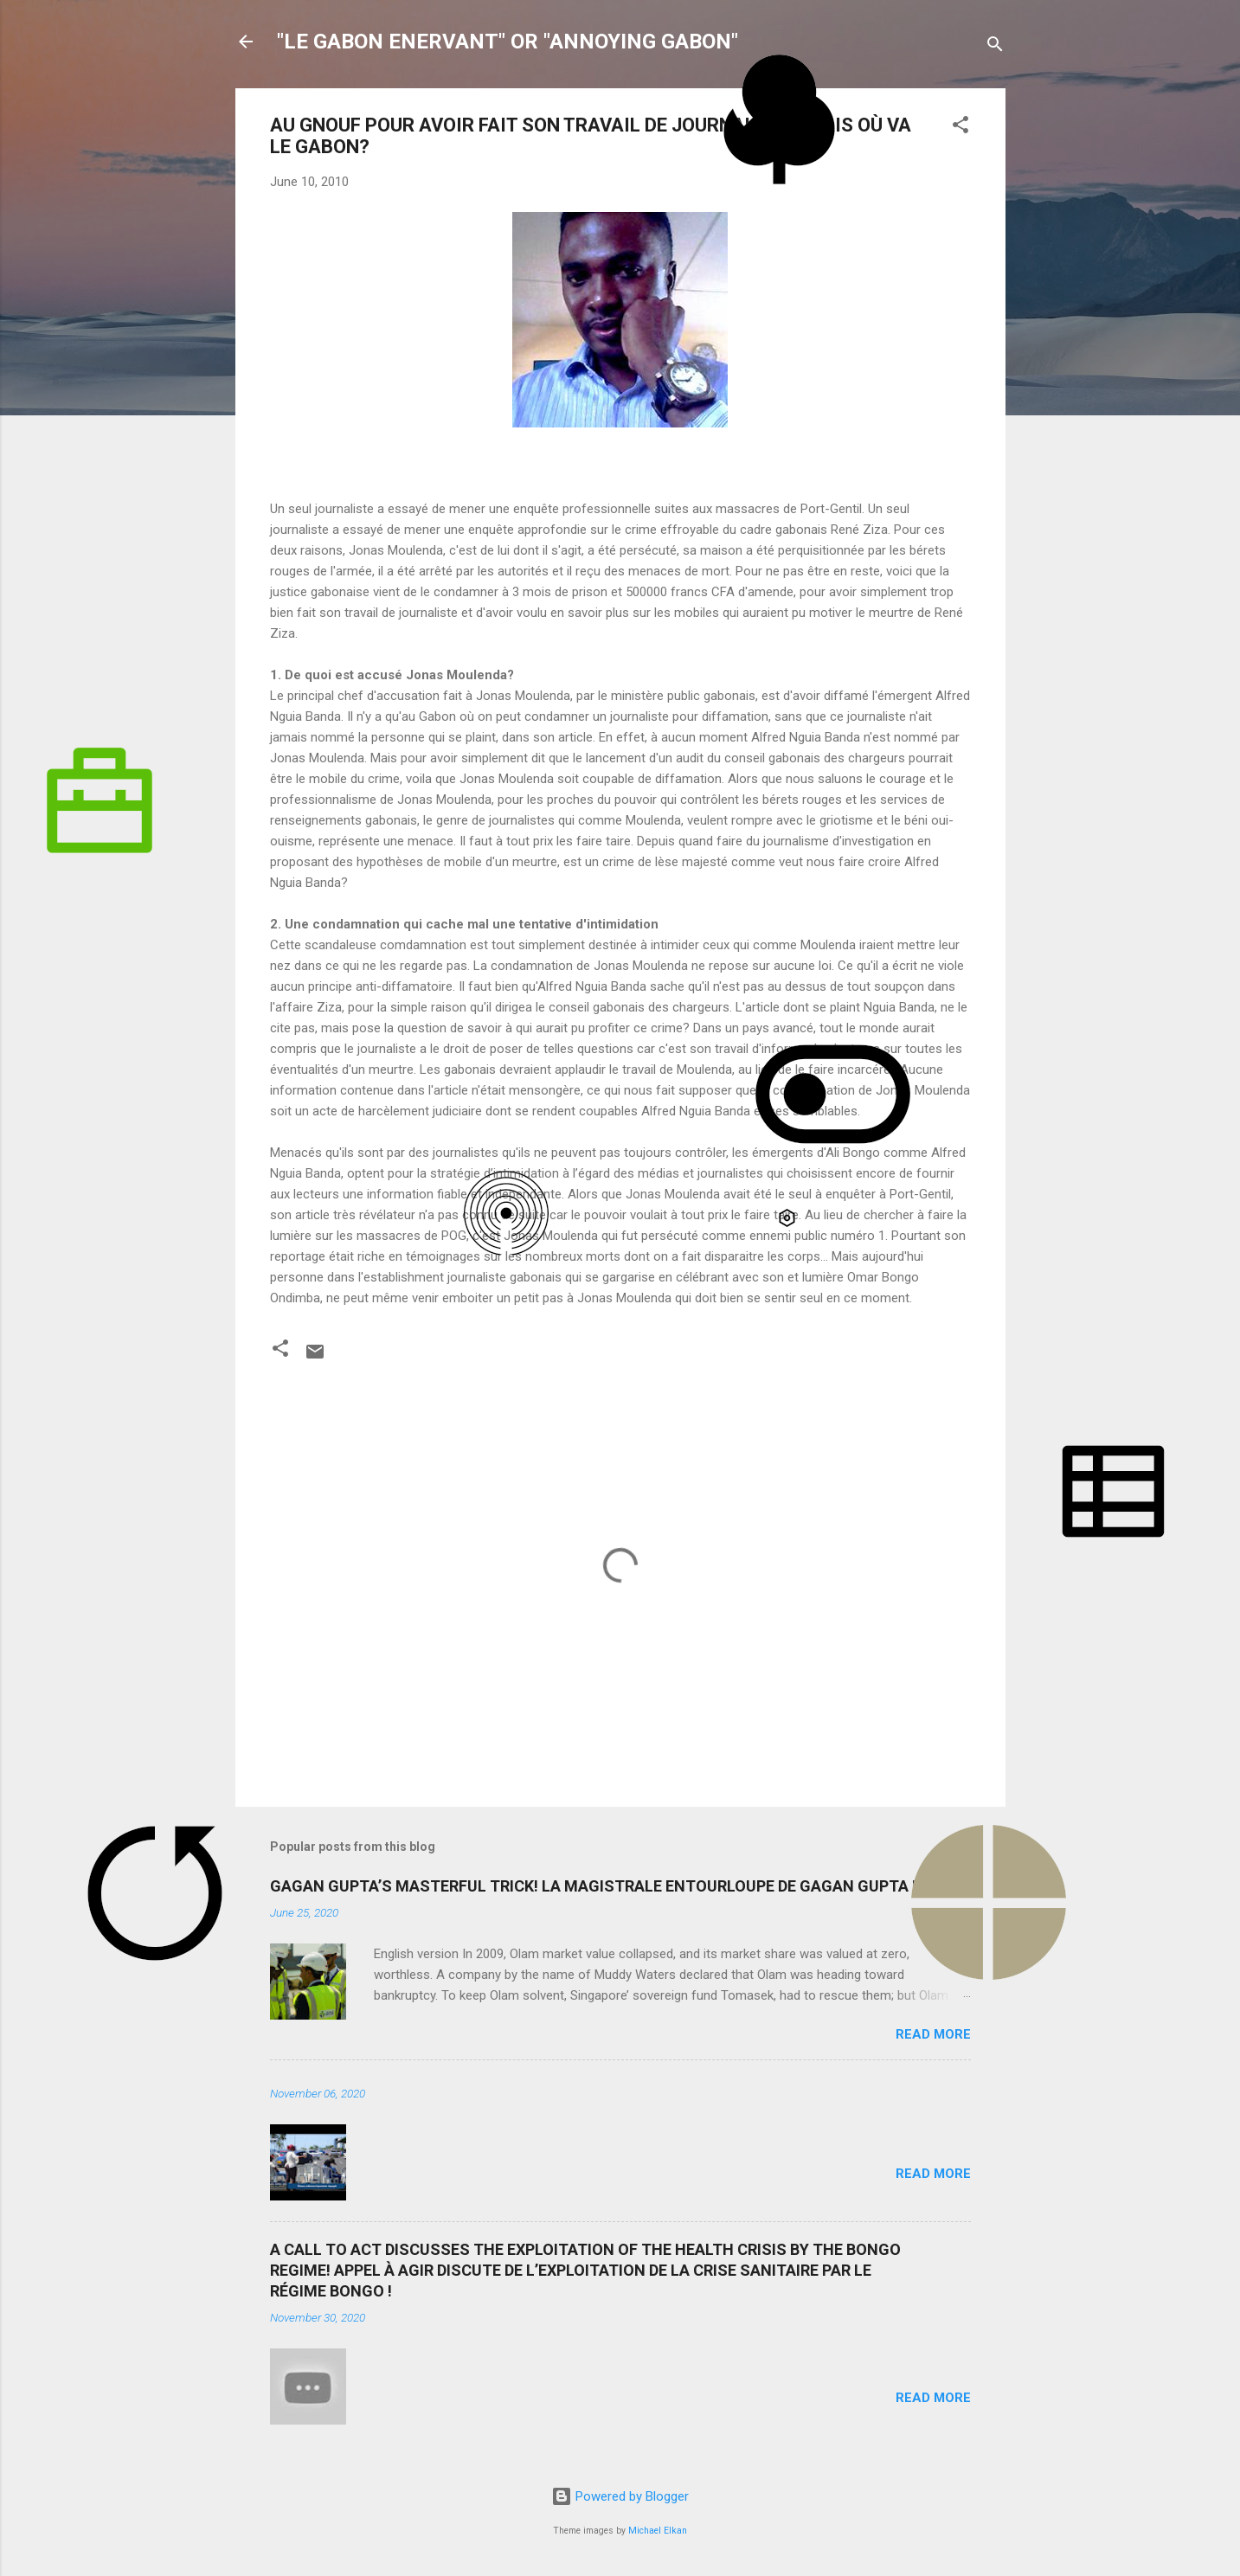 The height and width of the screenshot is (2576, 1240). I want to click on access nature or environmental settings, so click(779, 122).